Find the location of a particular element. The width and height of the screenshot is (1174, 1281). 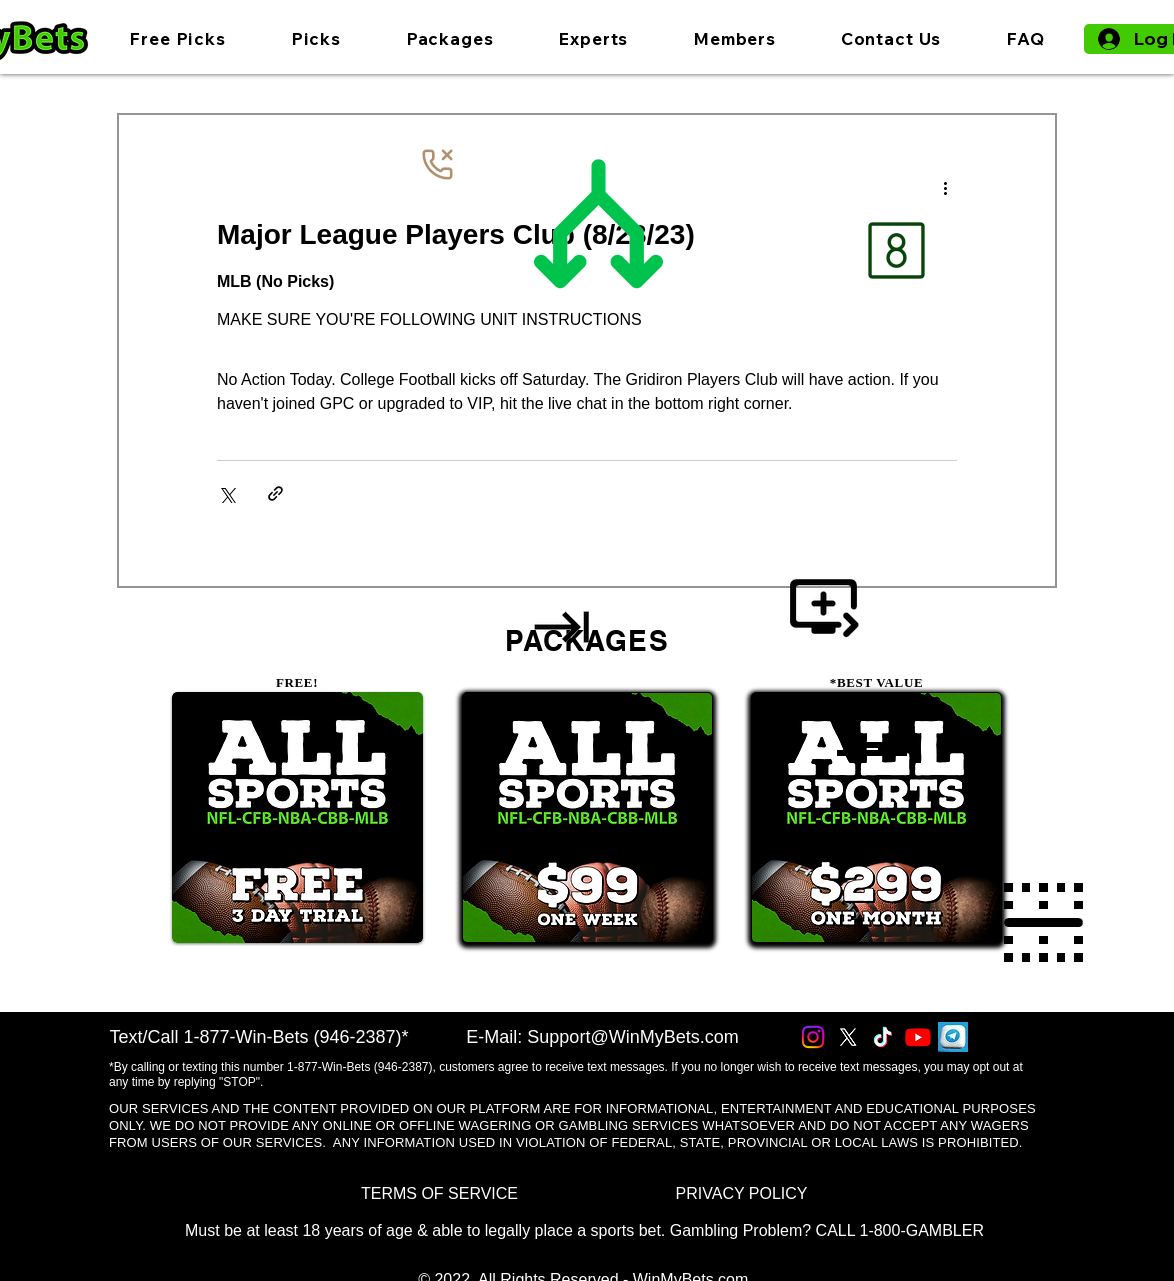

indicates a missed phone call is located at coordinates (437, 164).